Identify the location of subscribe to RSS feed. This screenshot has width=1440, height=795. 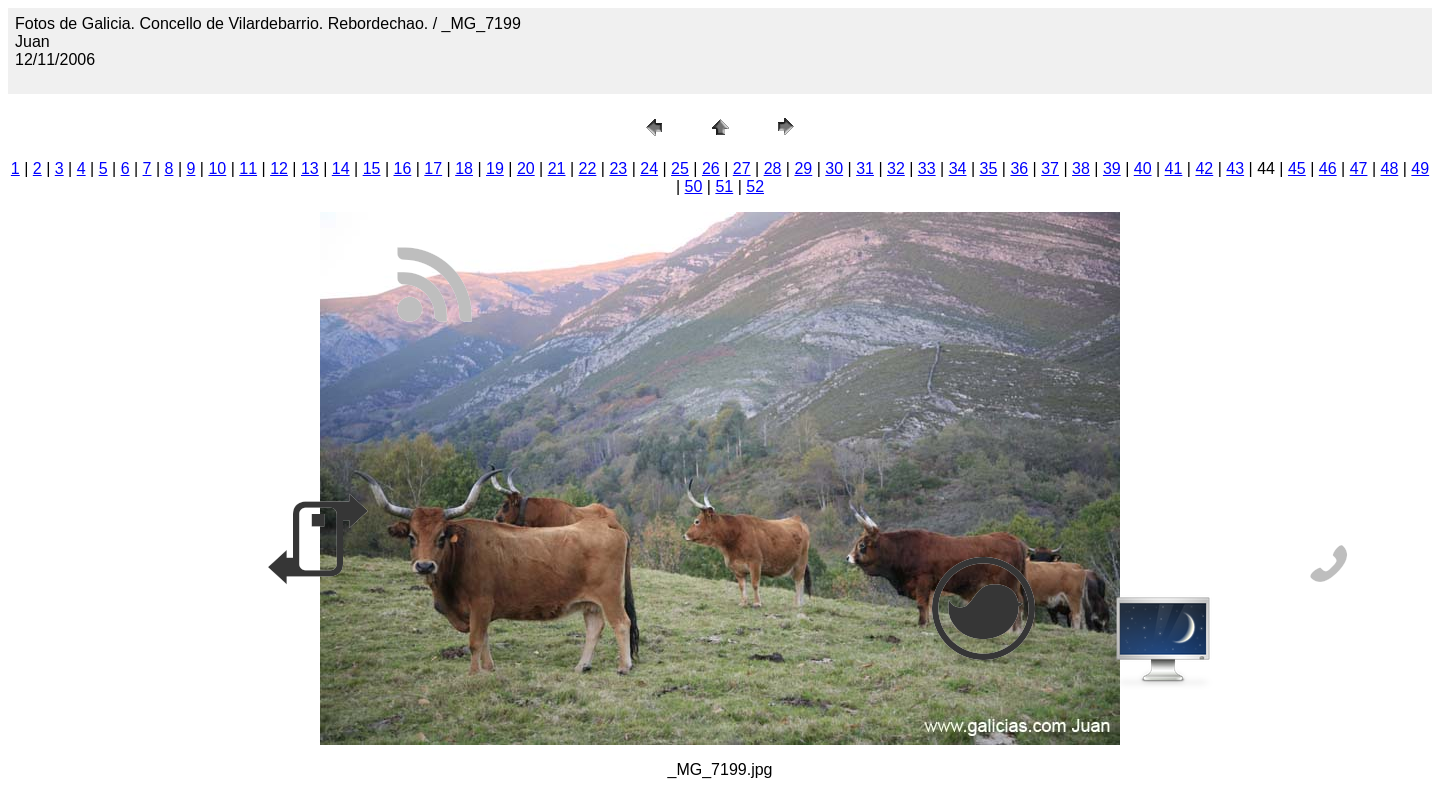
(434, 284).